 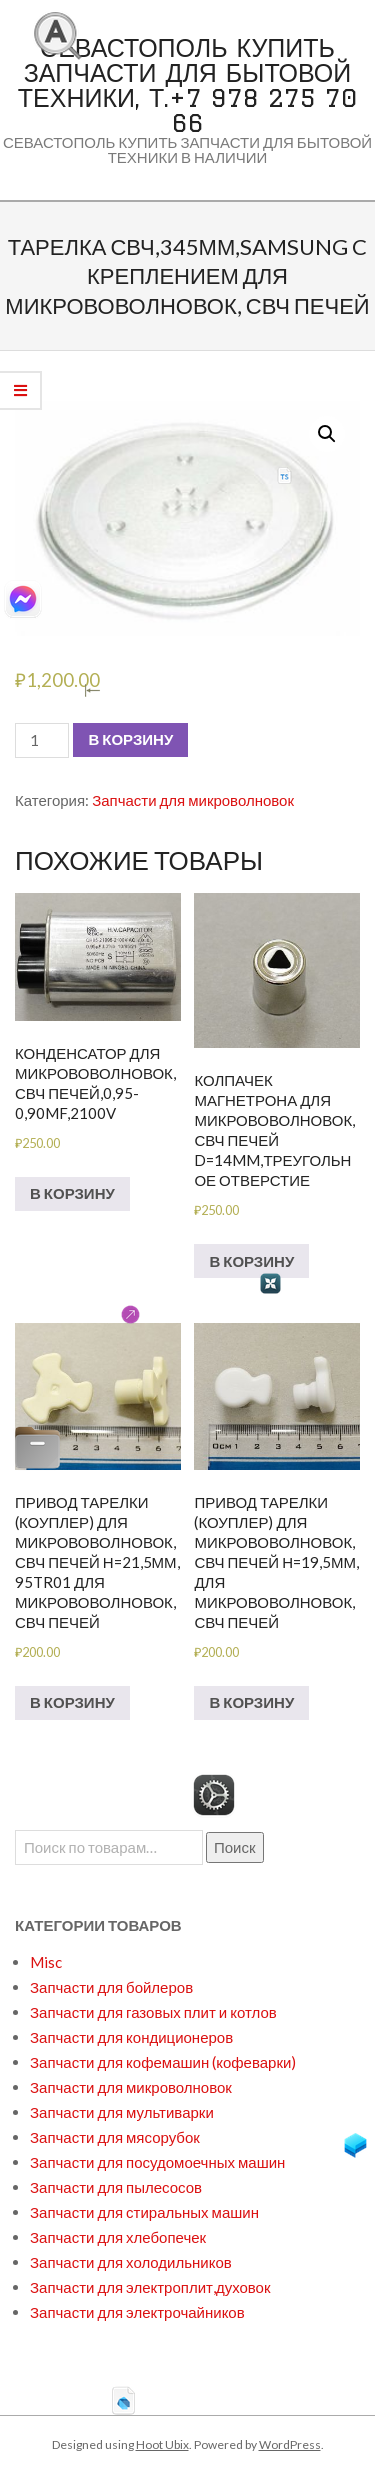 What do you see at coordinates (270, 1283) in the screenshot?
I see `open Ex Falso audio tag editor` at bounding box center [270, 1283].